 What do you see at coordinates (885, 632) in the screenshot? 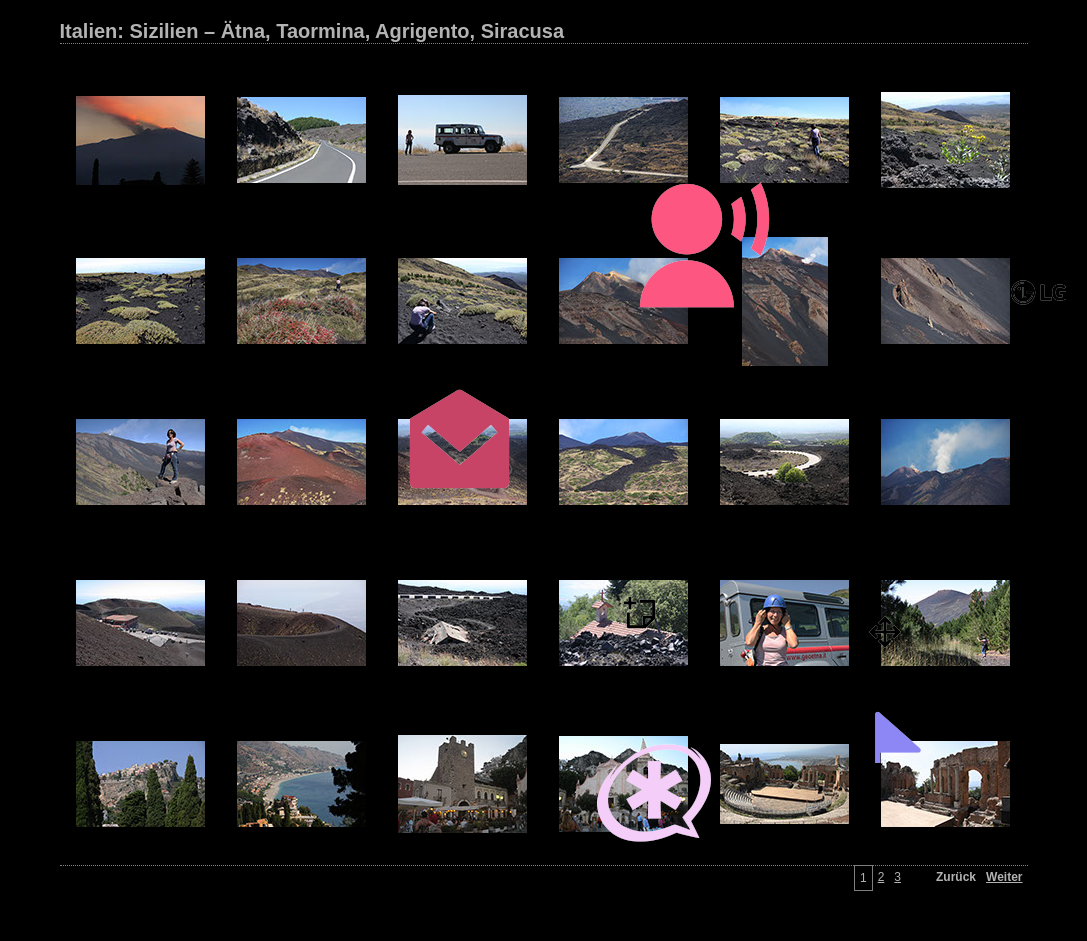
I see `drag to reposition element` at bounding box center [885, 632].